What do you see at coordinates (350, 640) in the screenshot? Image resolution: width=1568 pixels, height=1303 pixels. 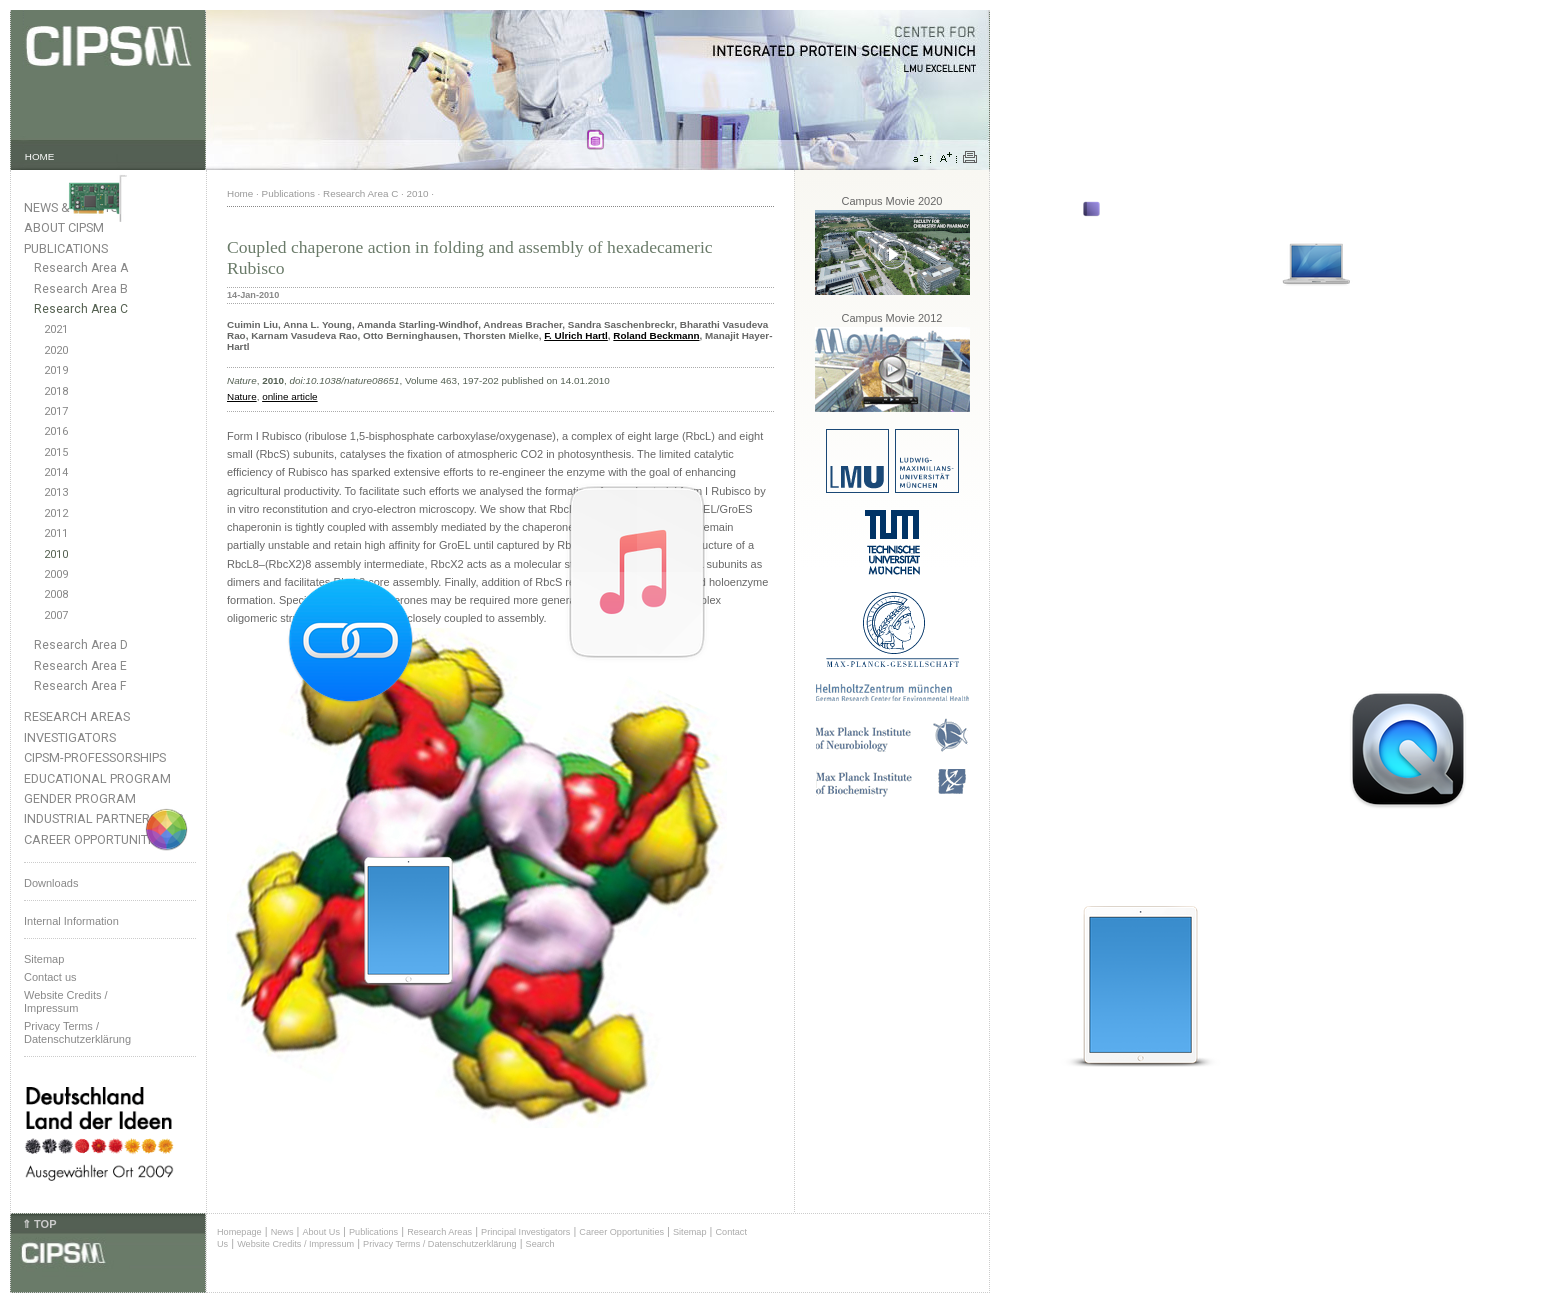 I see `manage paired bluetooth devices` at bounding box center [350, 640].